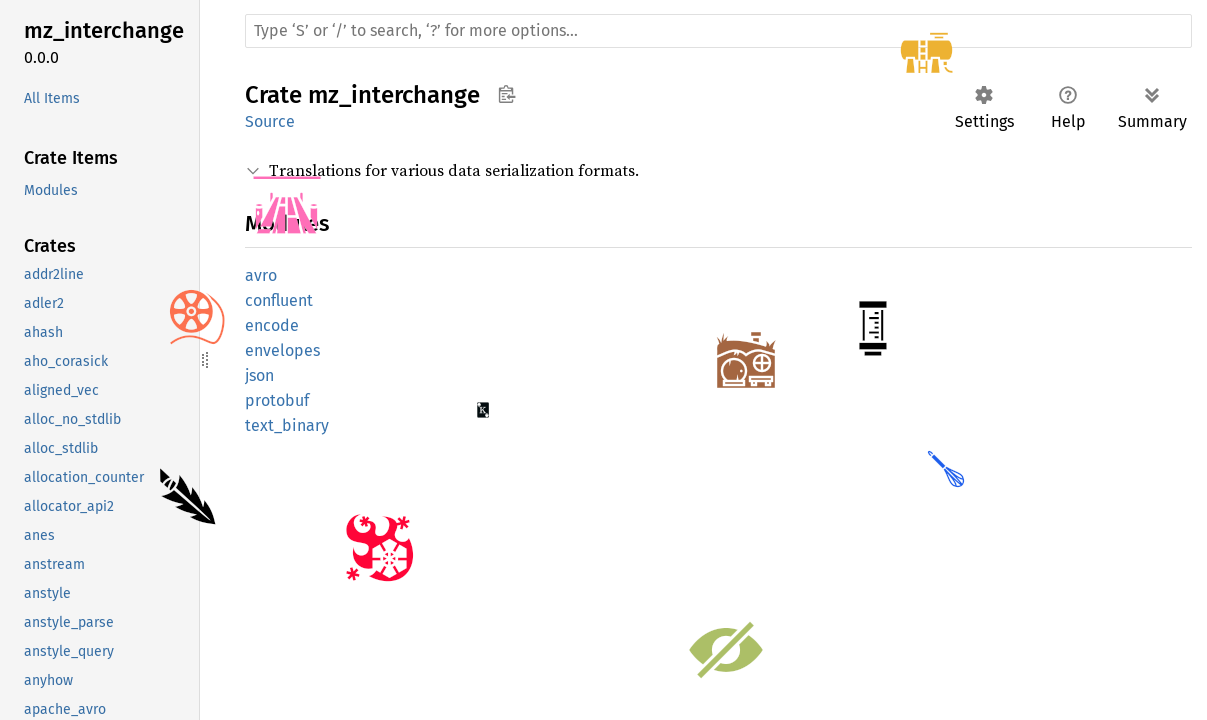 This screenshot has width=1207, height=720. Describe the element at coordinates (483, 410) in the screenshot. I see `king of spades playing card` at that location.